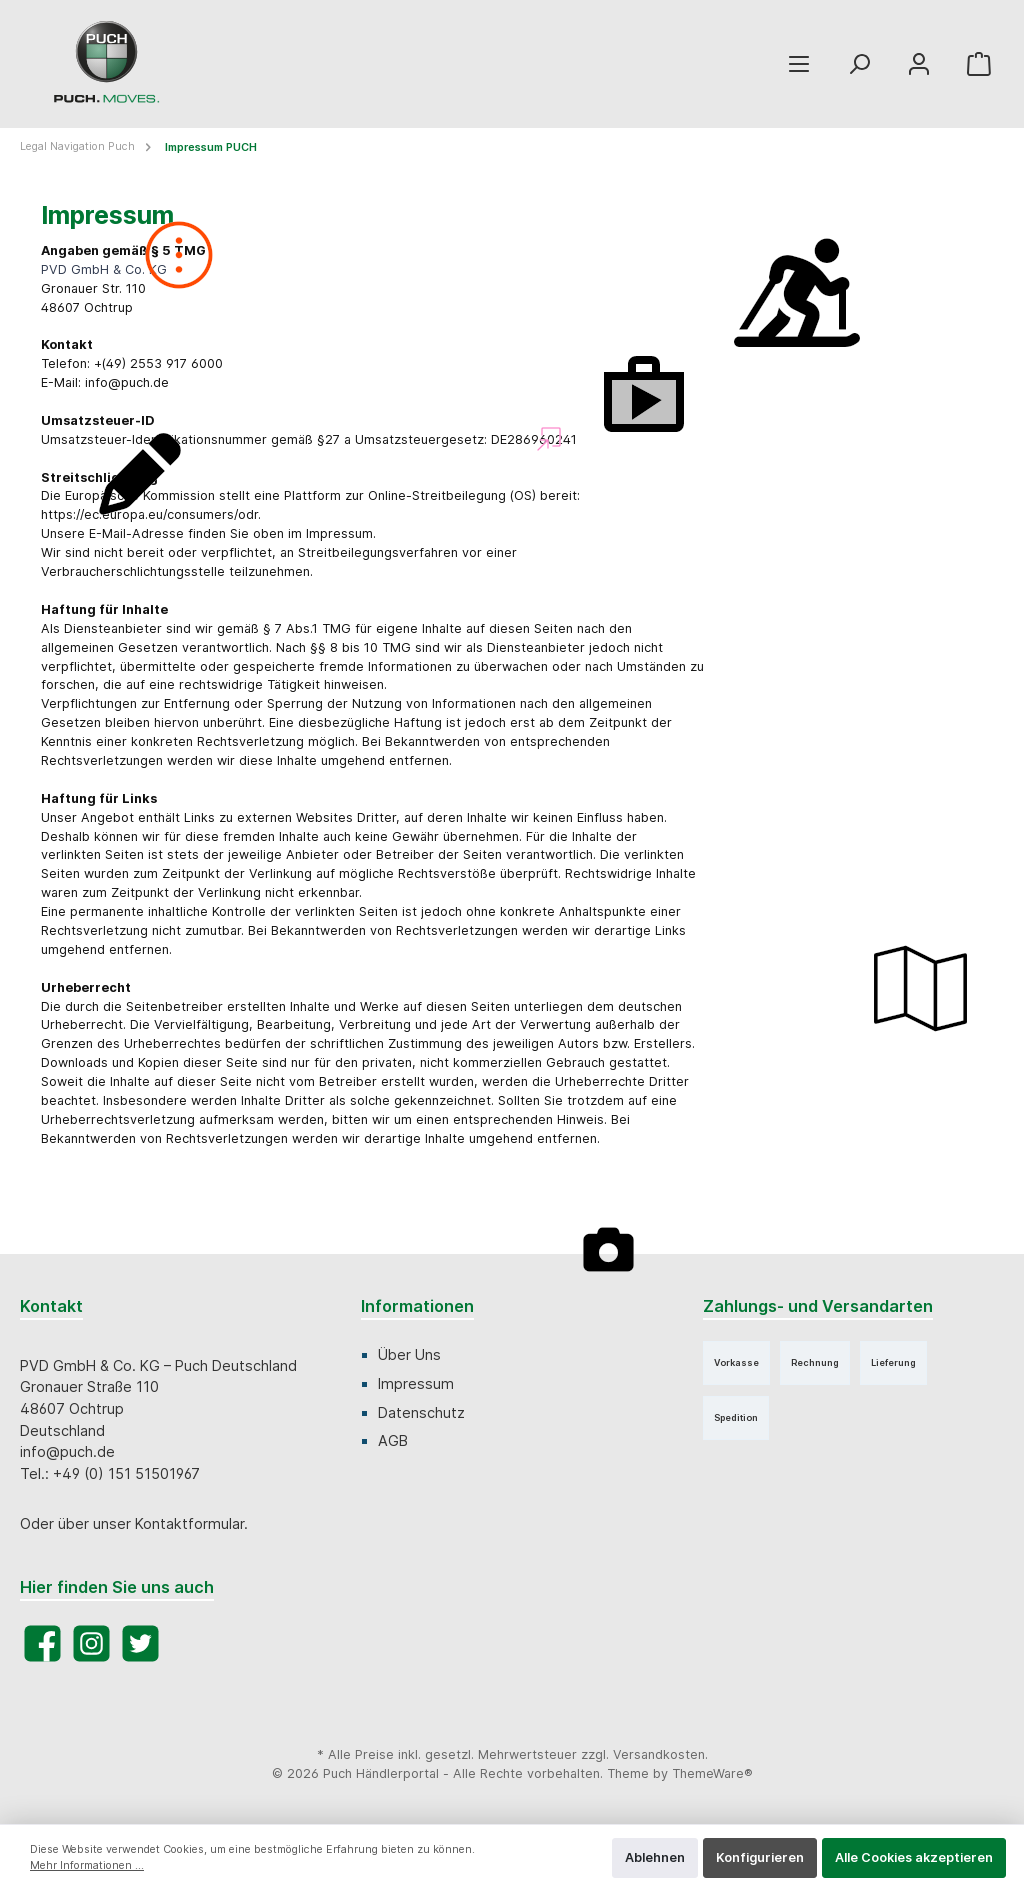 This screenshot has height=1891, width=1024. I want to click on edit or modify content, so click(140, 474).